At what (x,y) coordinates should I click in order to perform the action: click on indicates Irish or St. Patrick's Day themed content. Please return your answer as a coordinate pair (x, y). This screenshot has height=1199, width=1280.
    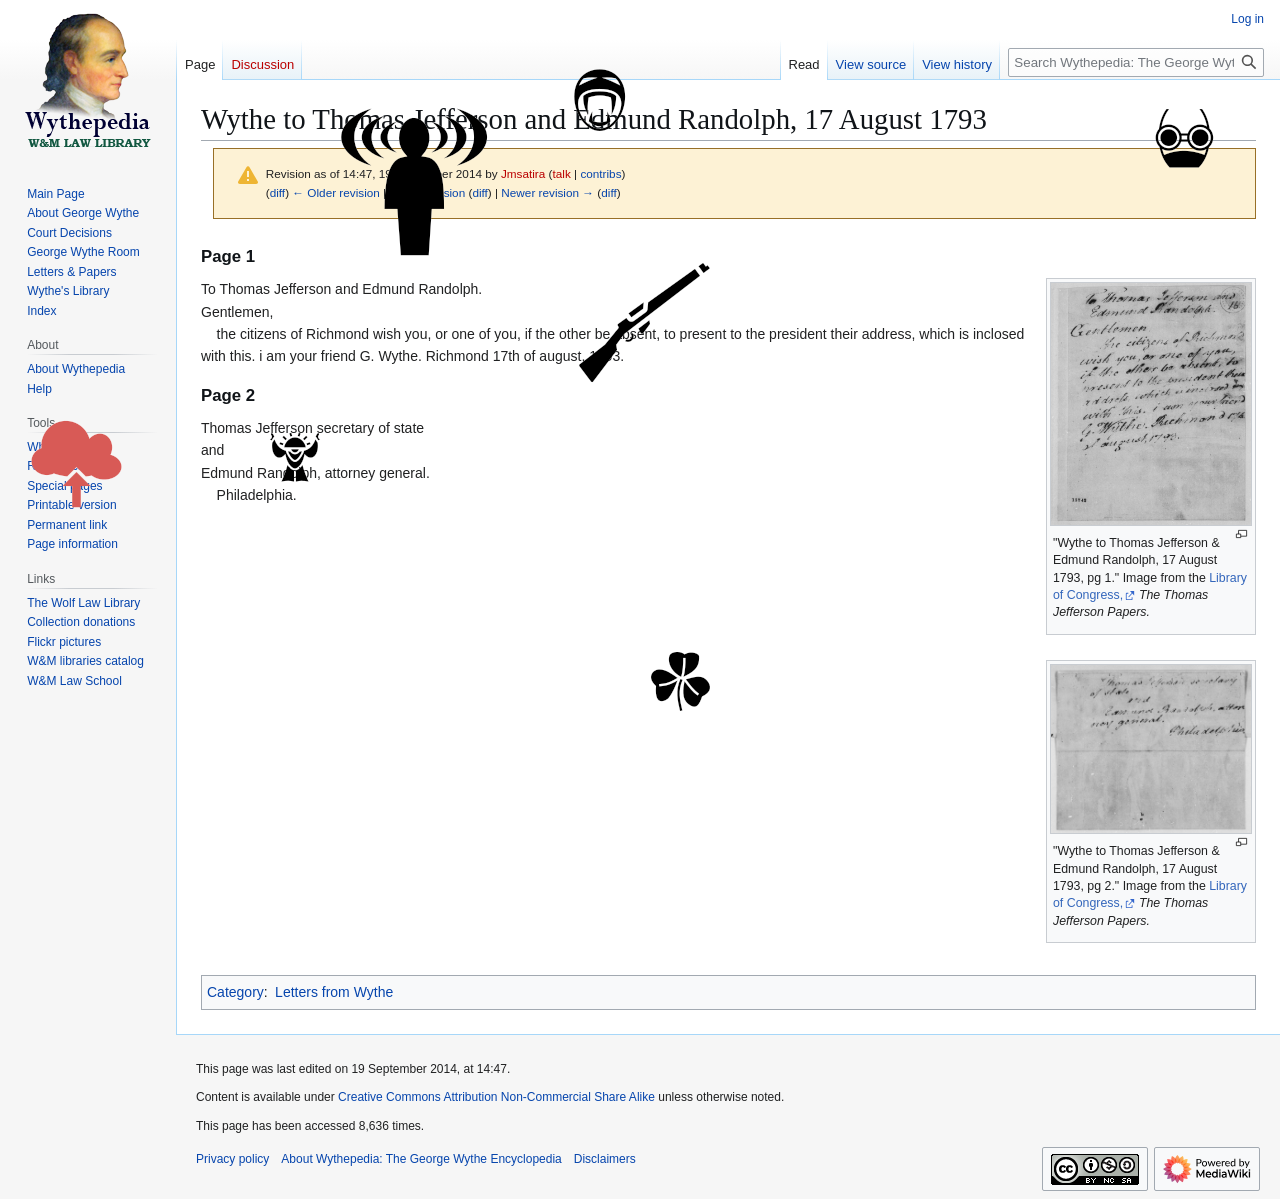
    Looking at the image, I should click on (680, 681).